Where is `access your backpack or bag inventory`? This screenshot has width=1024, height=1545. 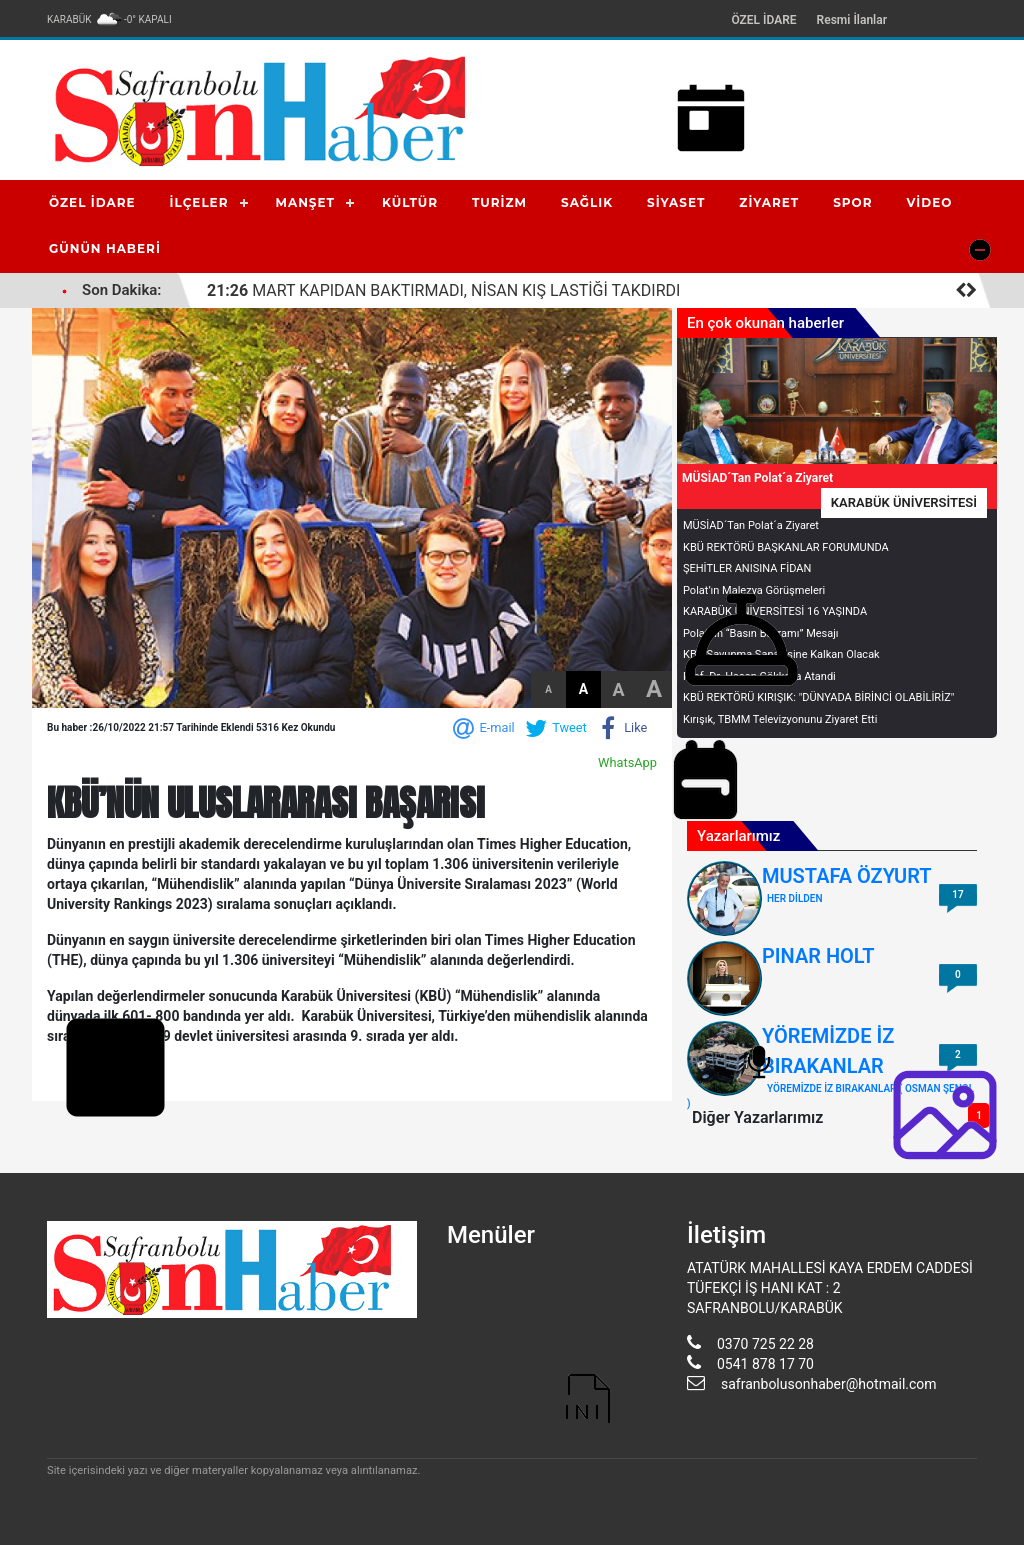 access your backpack or bag inventory is located at coordinates (705, 779).